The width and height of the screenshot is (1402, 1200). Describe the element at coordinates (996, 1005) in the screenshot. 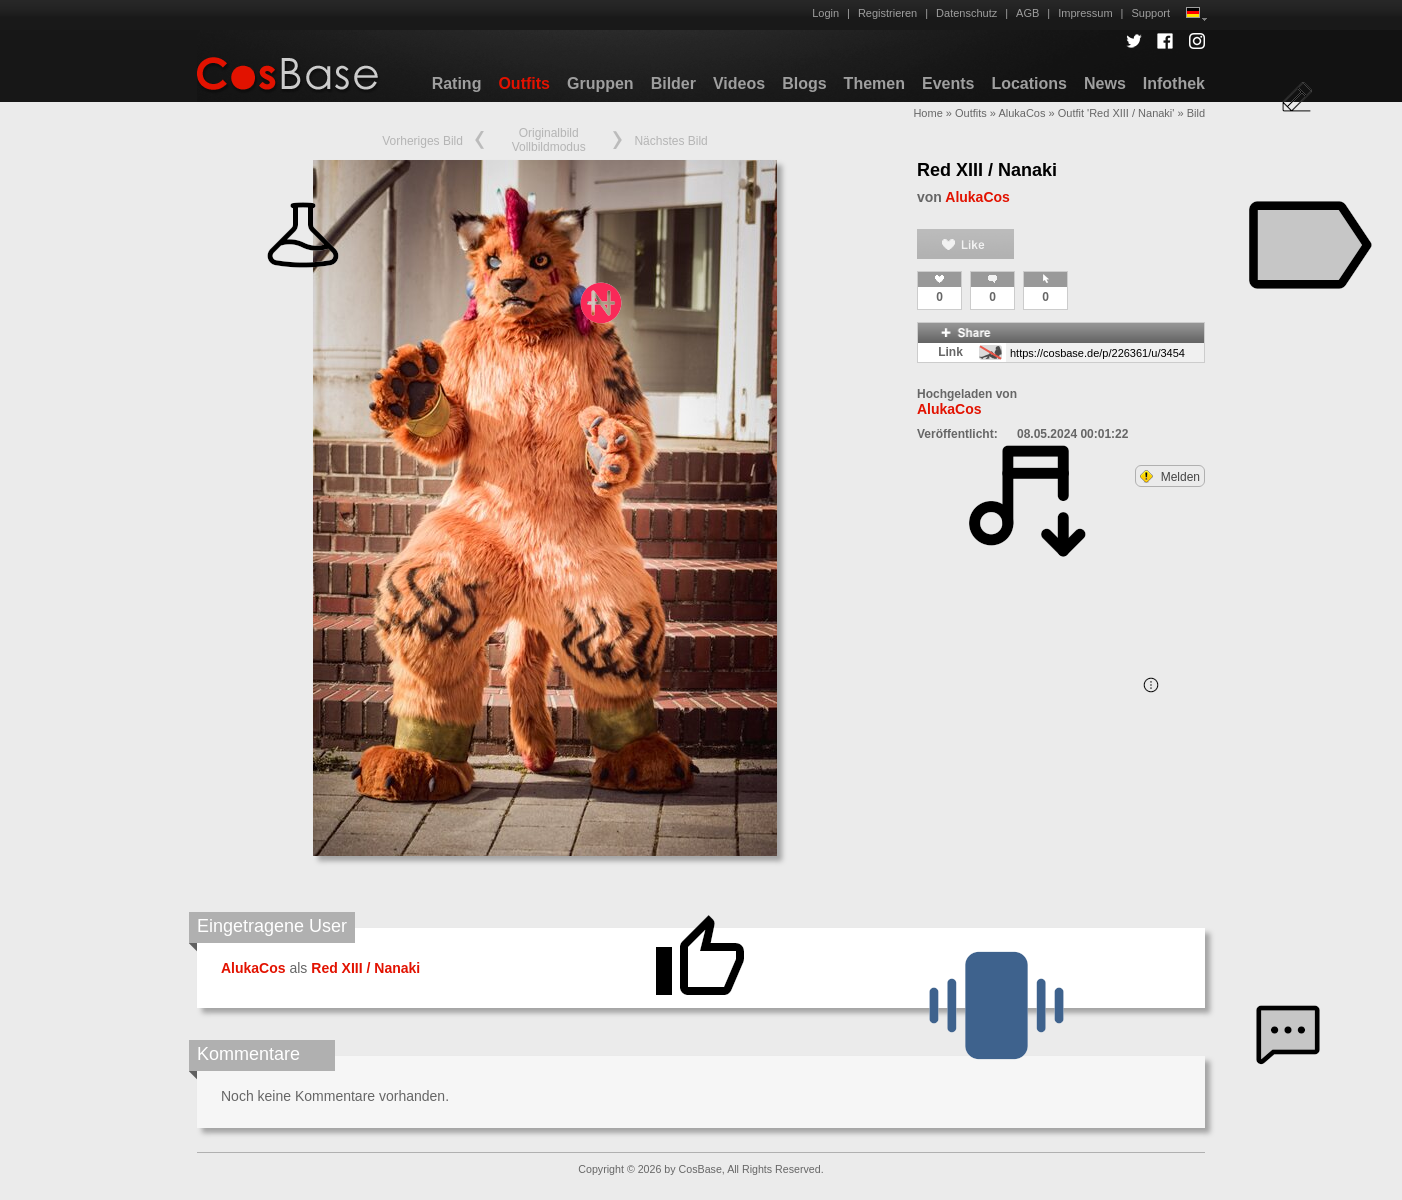

I see `enable vibration mode on device` at that location.